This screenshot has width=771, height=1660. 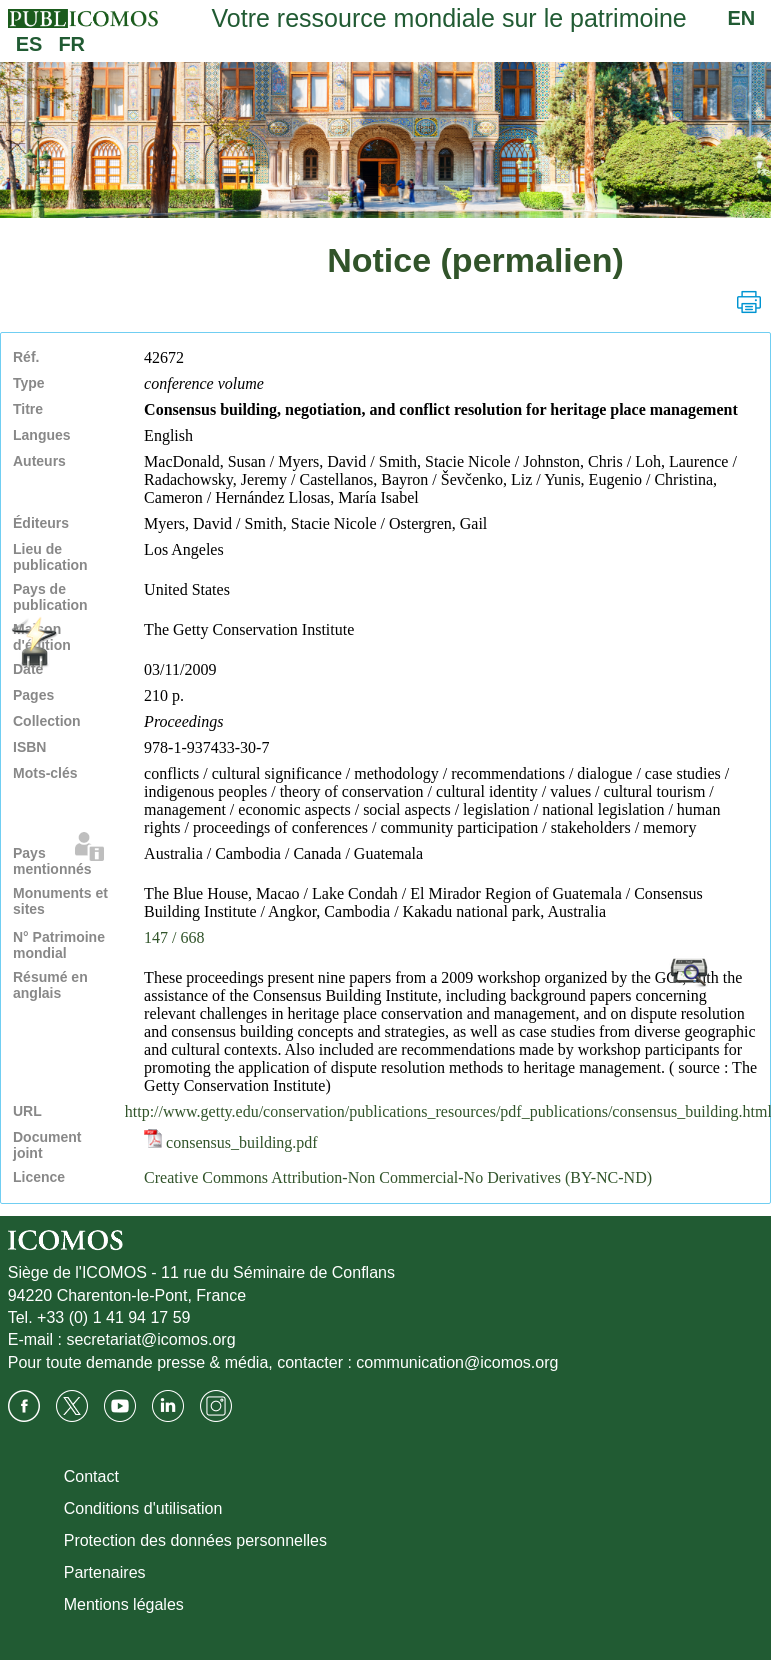 I want to click on view user profile information, so click(x=89, y=846).